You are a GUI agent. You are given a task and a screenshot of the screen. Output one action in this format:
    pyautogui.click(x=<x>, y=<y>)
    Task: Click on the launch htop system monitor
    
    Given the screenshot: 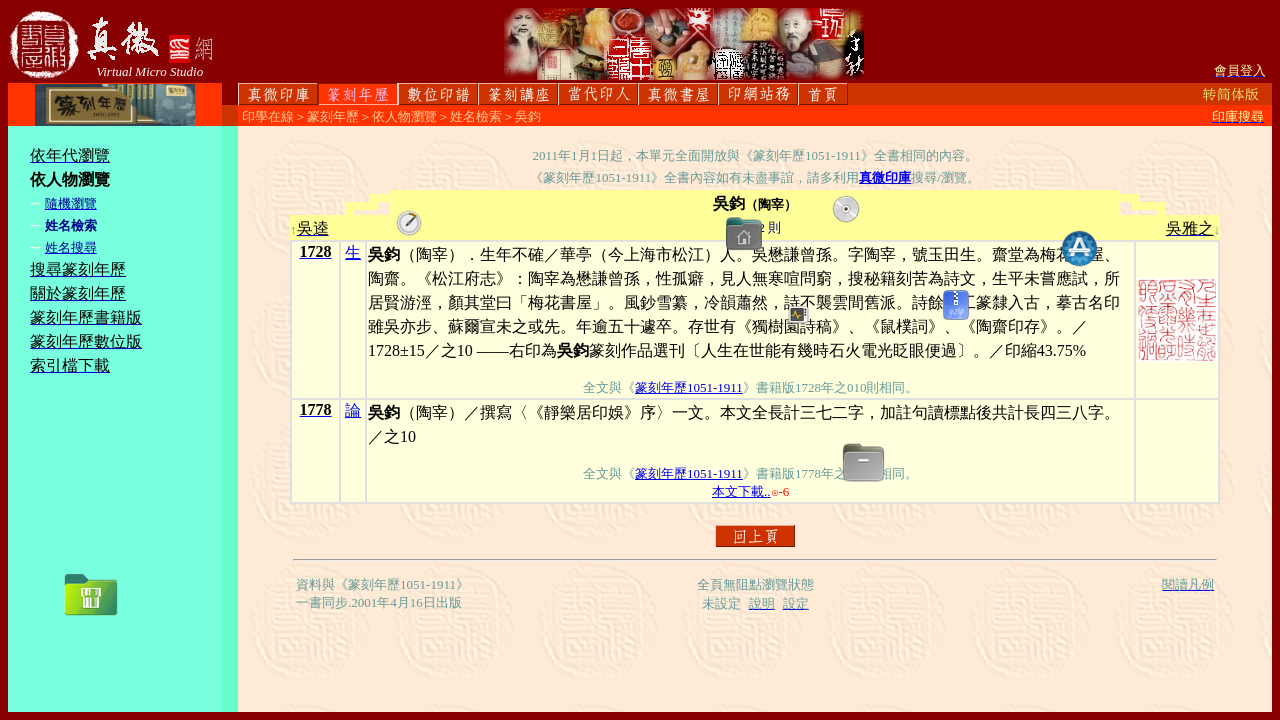 What is the action you would take?
    pyautogui.click(x=798, y=314)
    